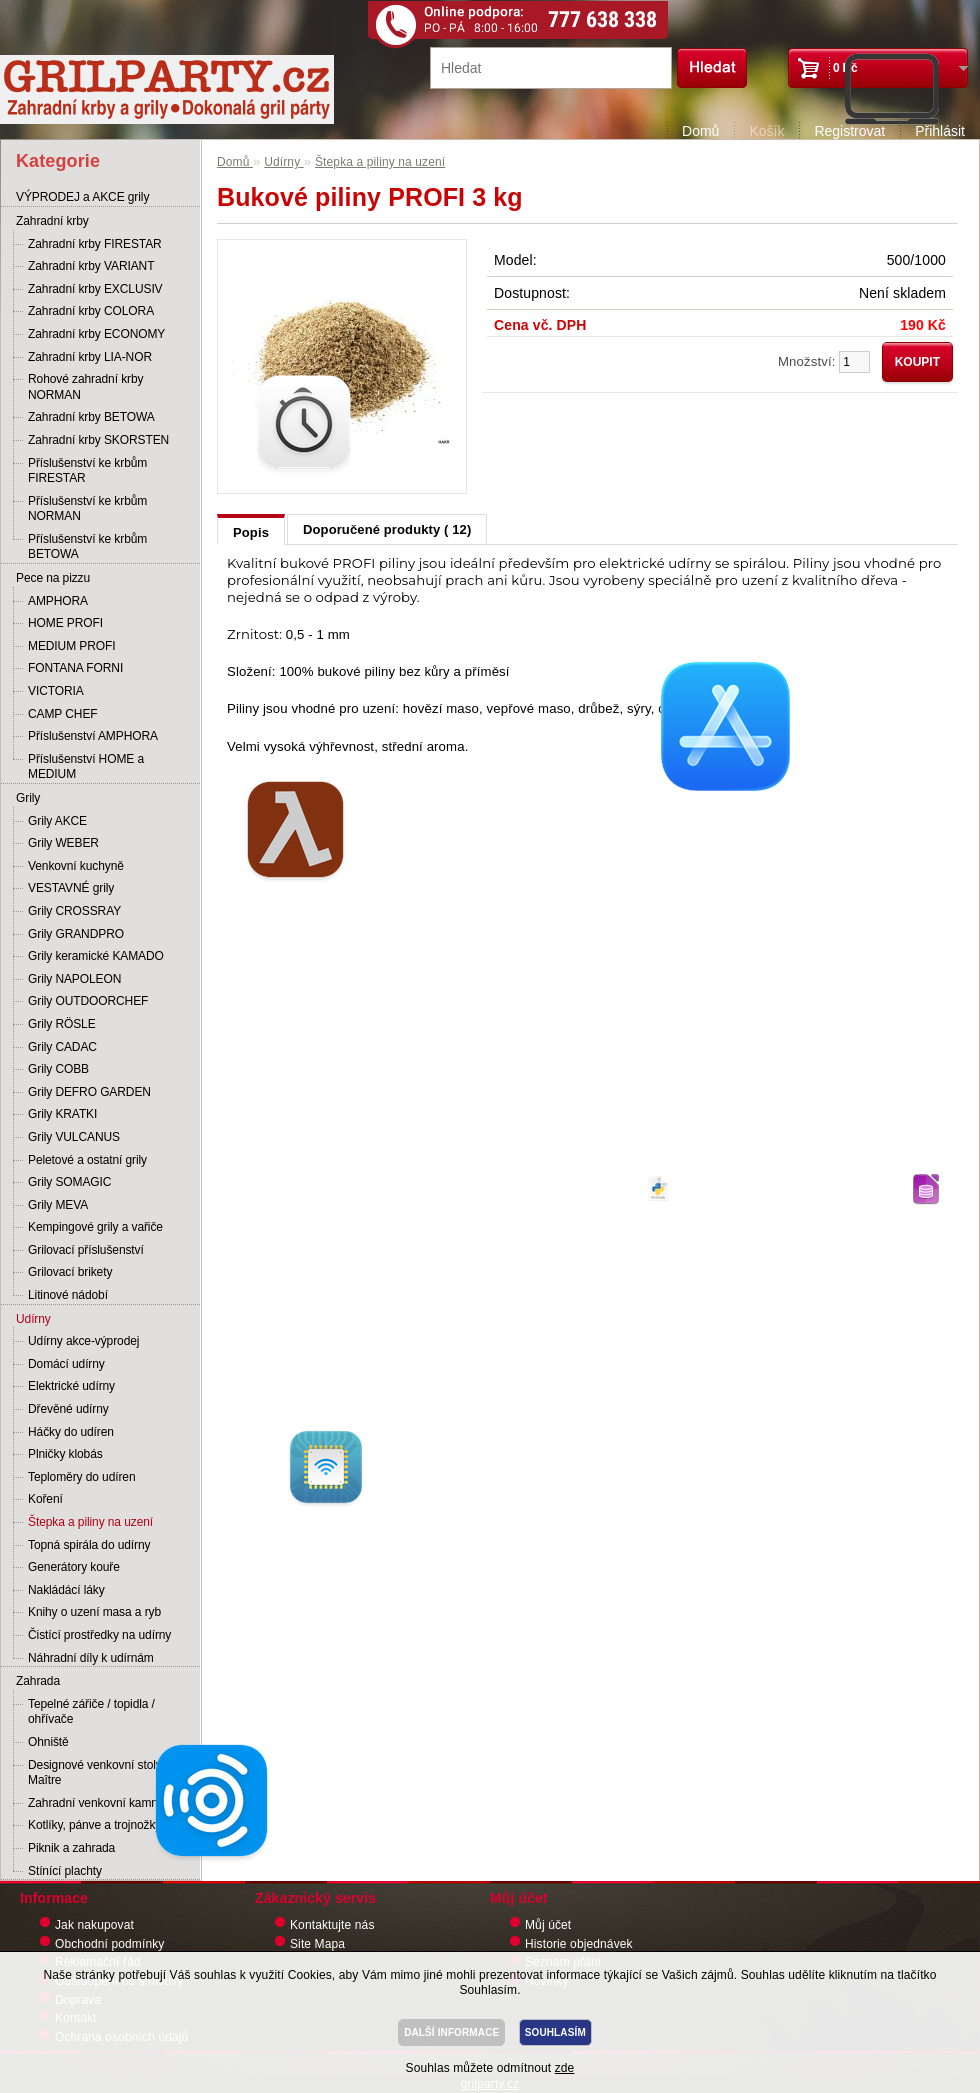 The width and height of the screenshot is (980, 2093). Describe the element at coordinates (892, 89) in the screenshot. I see `indicates laptop or portable computer device` at that location.